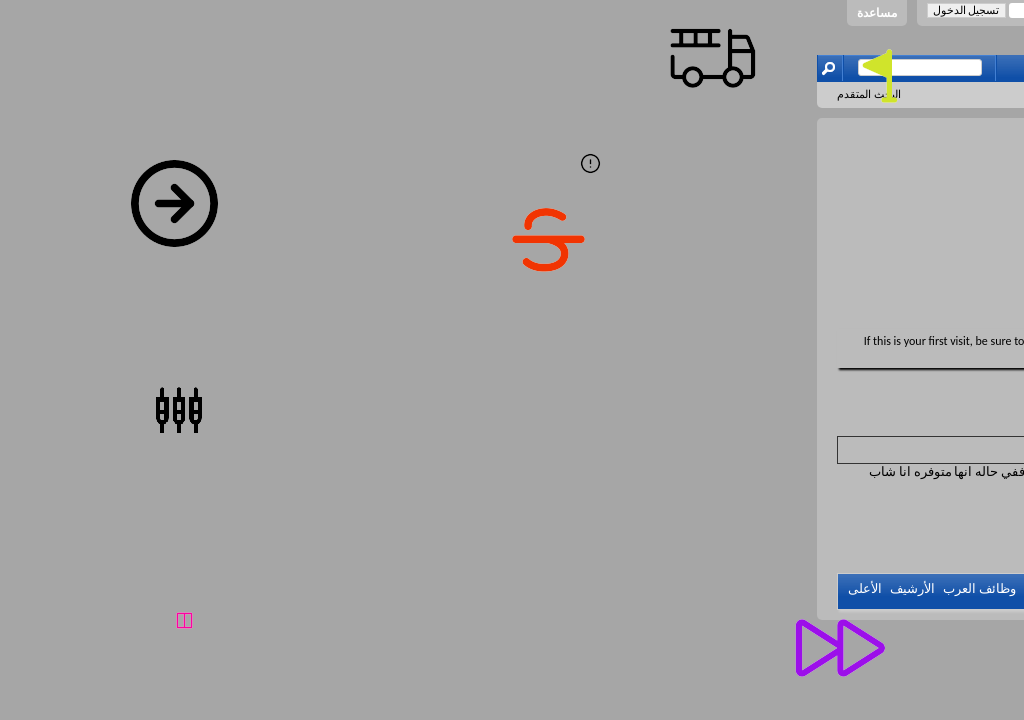  I want to click on apply strikethrough formatting to selected text, so click(548, 240).